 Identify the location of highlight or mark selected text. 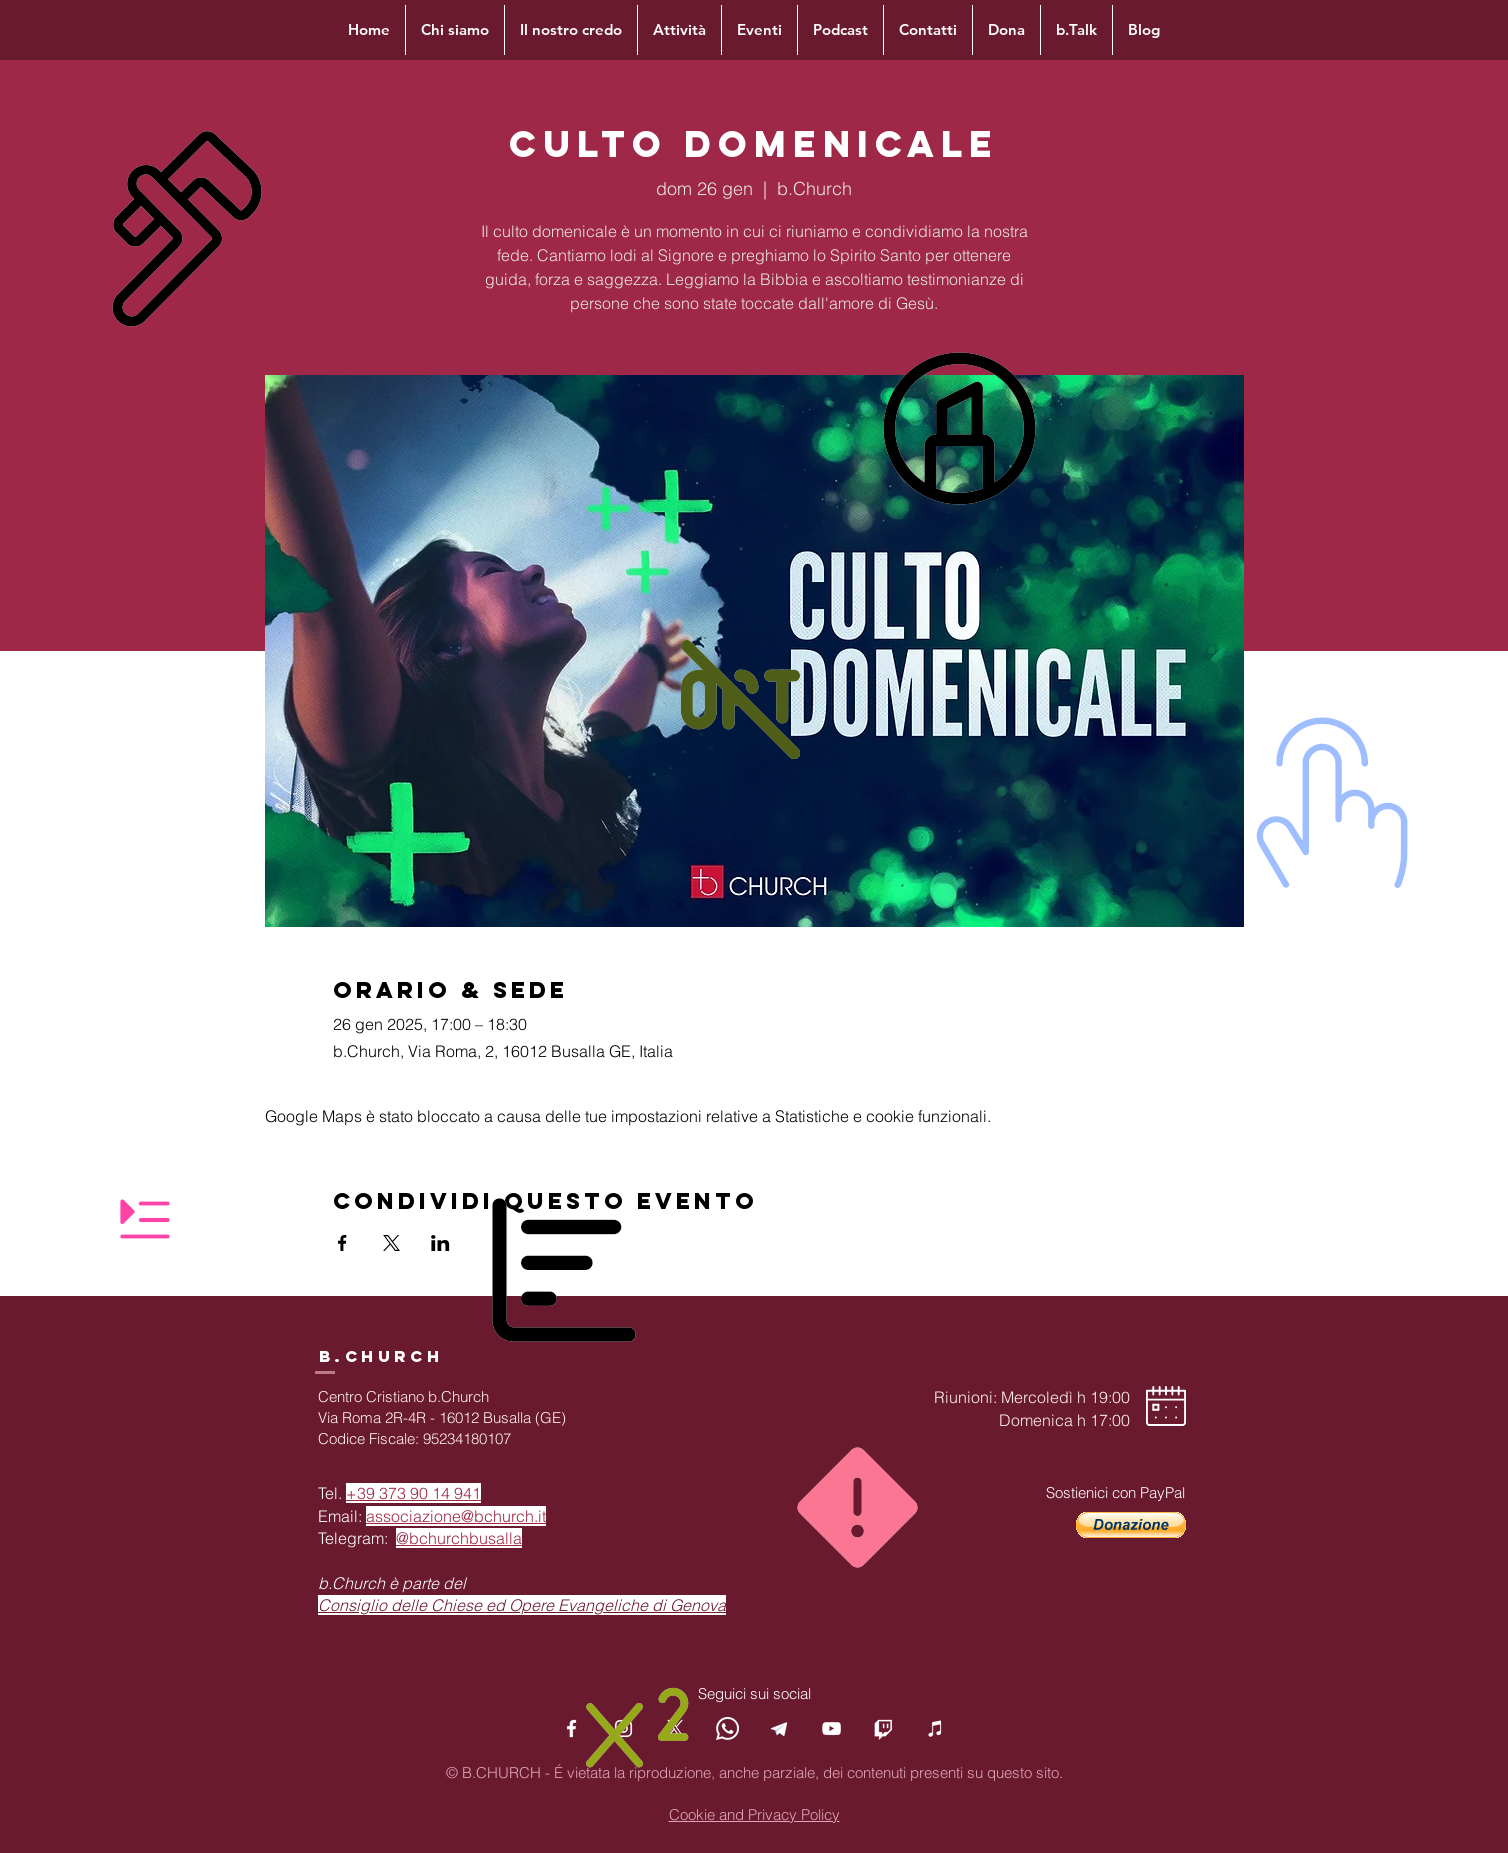
(959, 428).